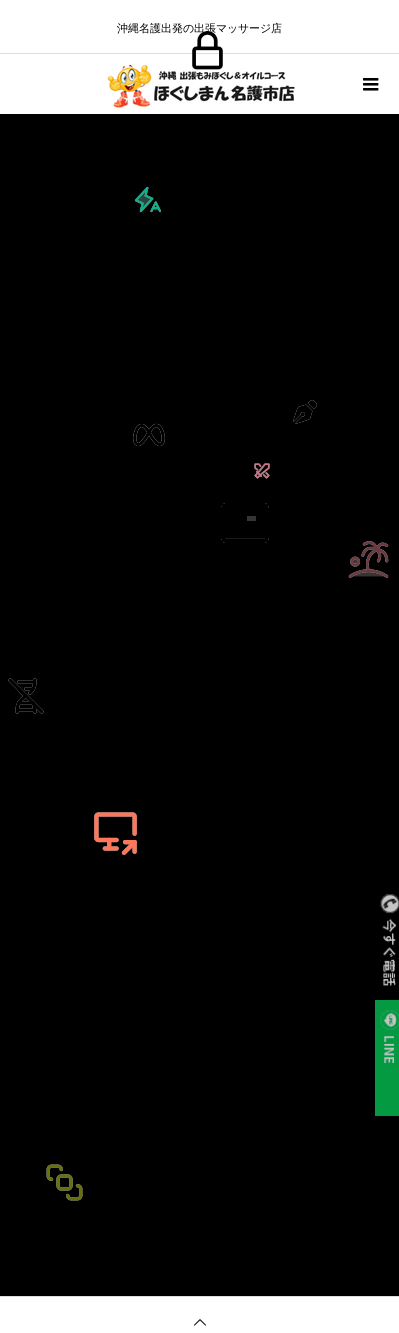 The image size is (399, 1333). I want to click on Meta company logo, so click(149, 435).